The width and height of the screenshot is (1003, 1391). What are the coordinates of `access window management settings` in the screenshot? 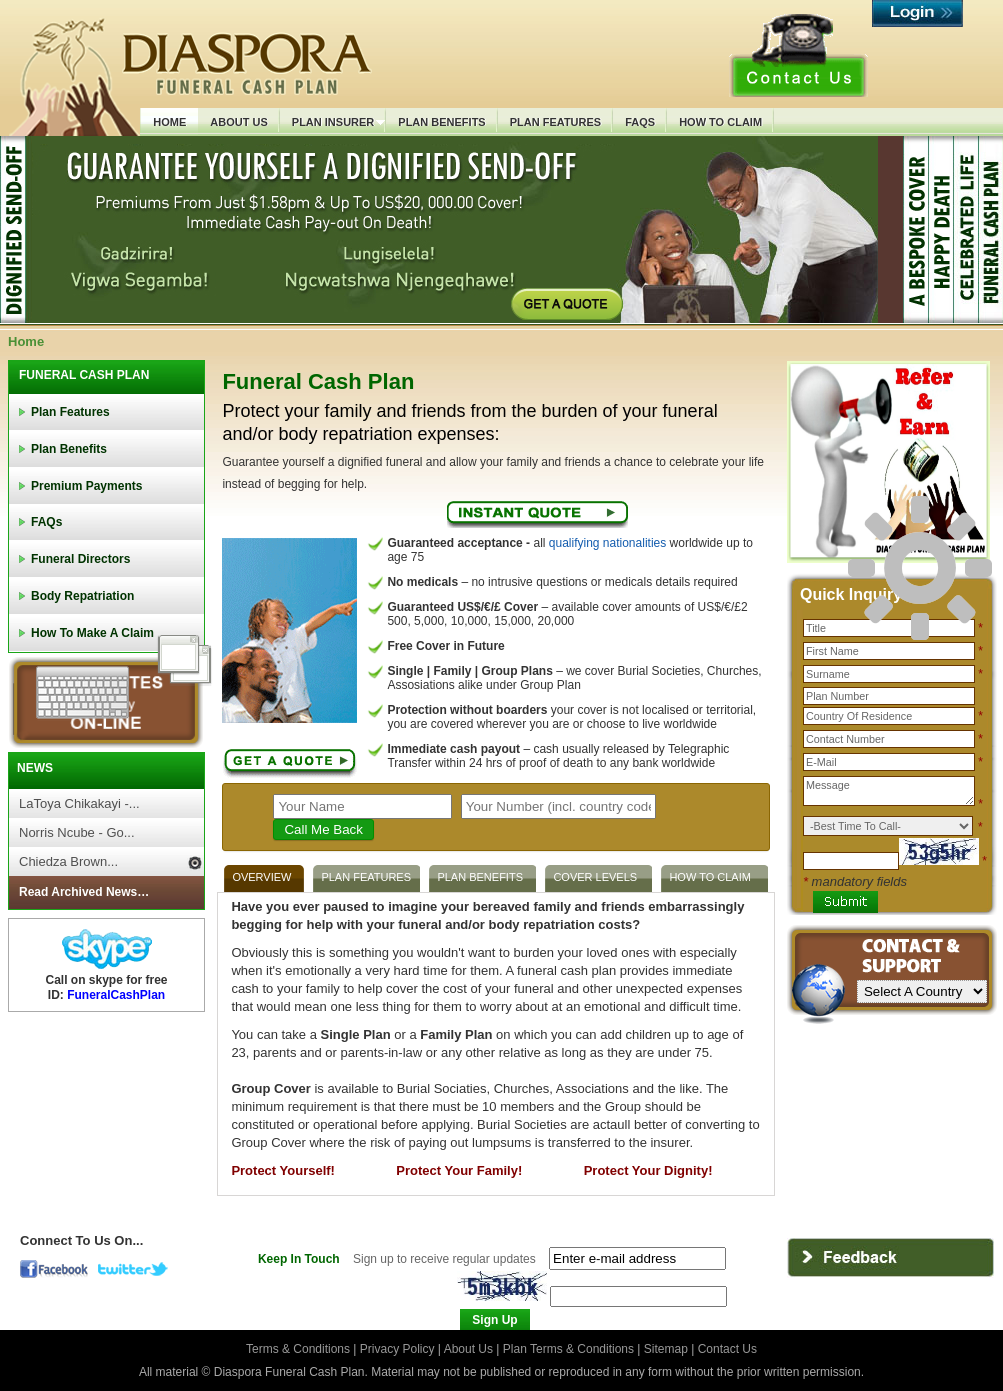 It's located at (184, 659).